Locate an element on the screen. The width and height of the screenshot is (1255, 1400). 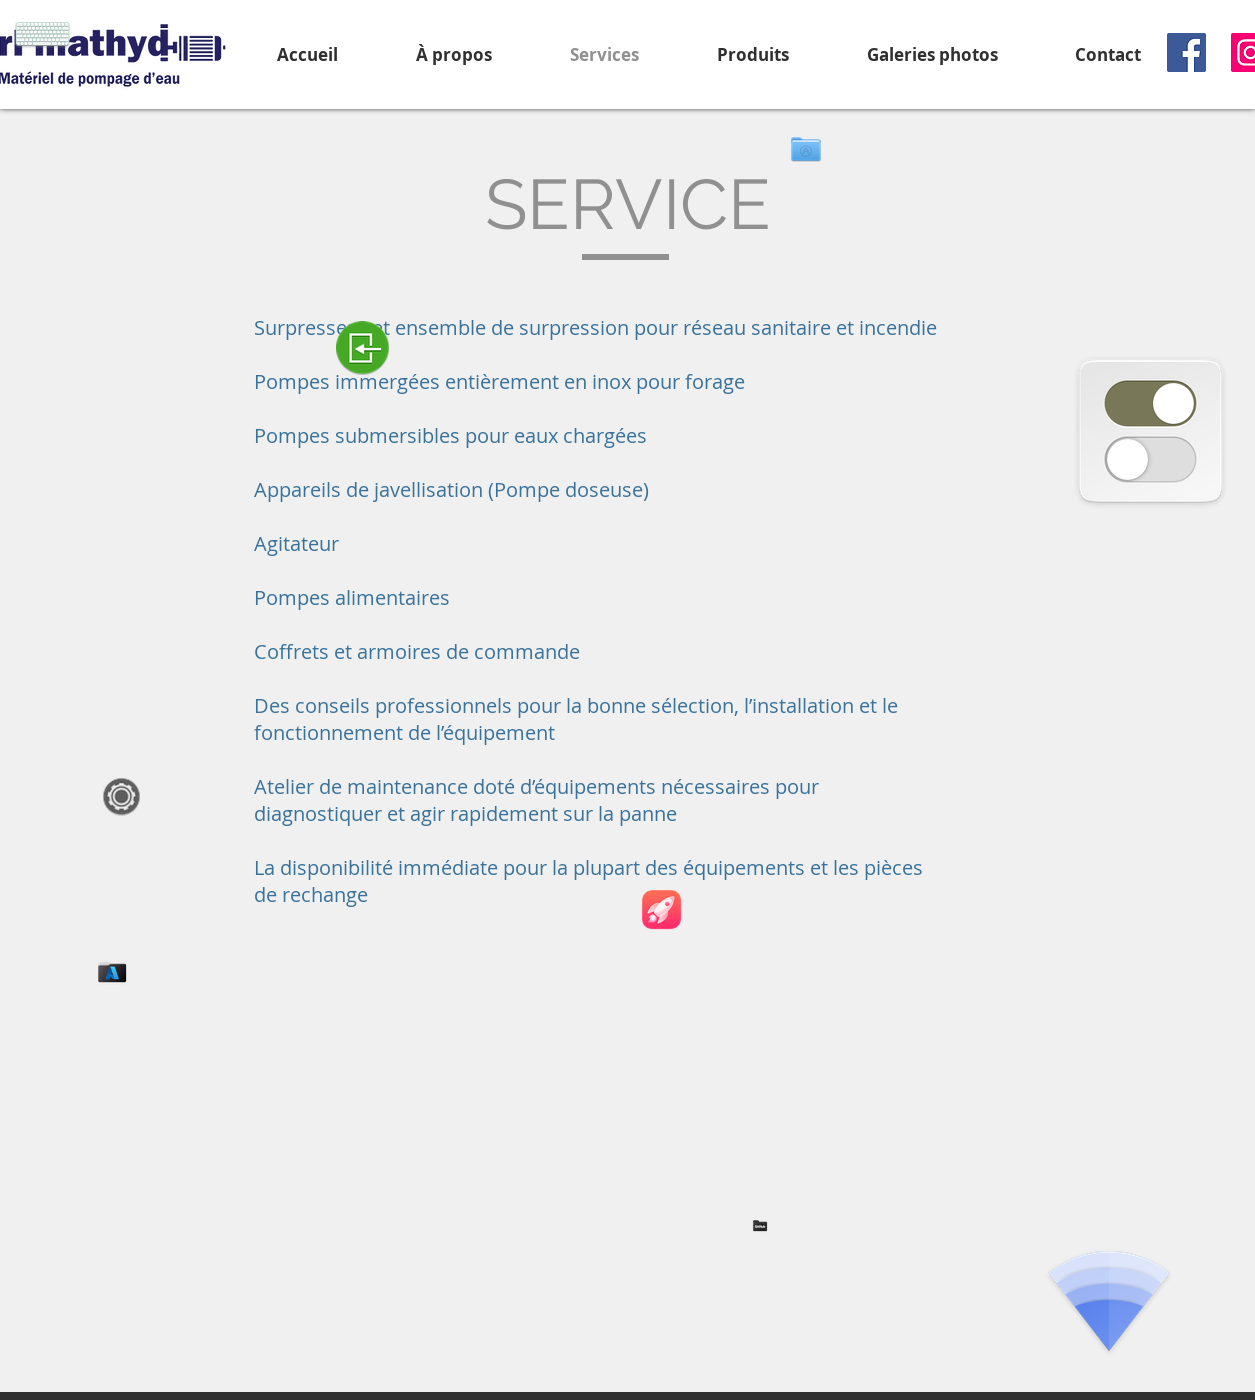
bluetooth keyboard connected successfully is located at coordinates (42, 34).